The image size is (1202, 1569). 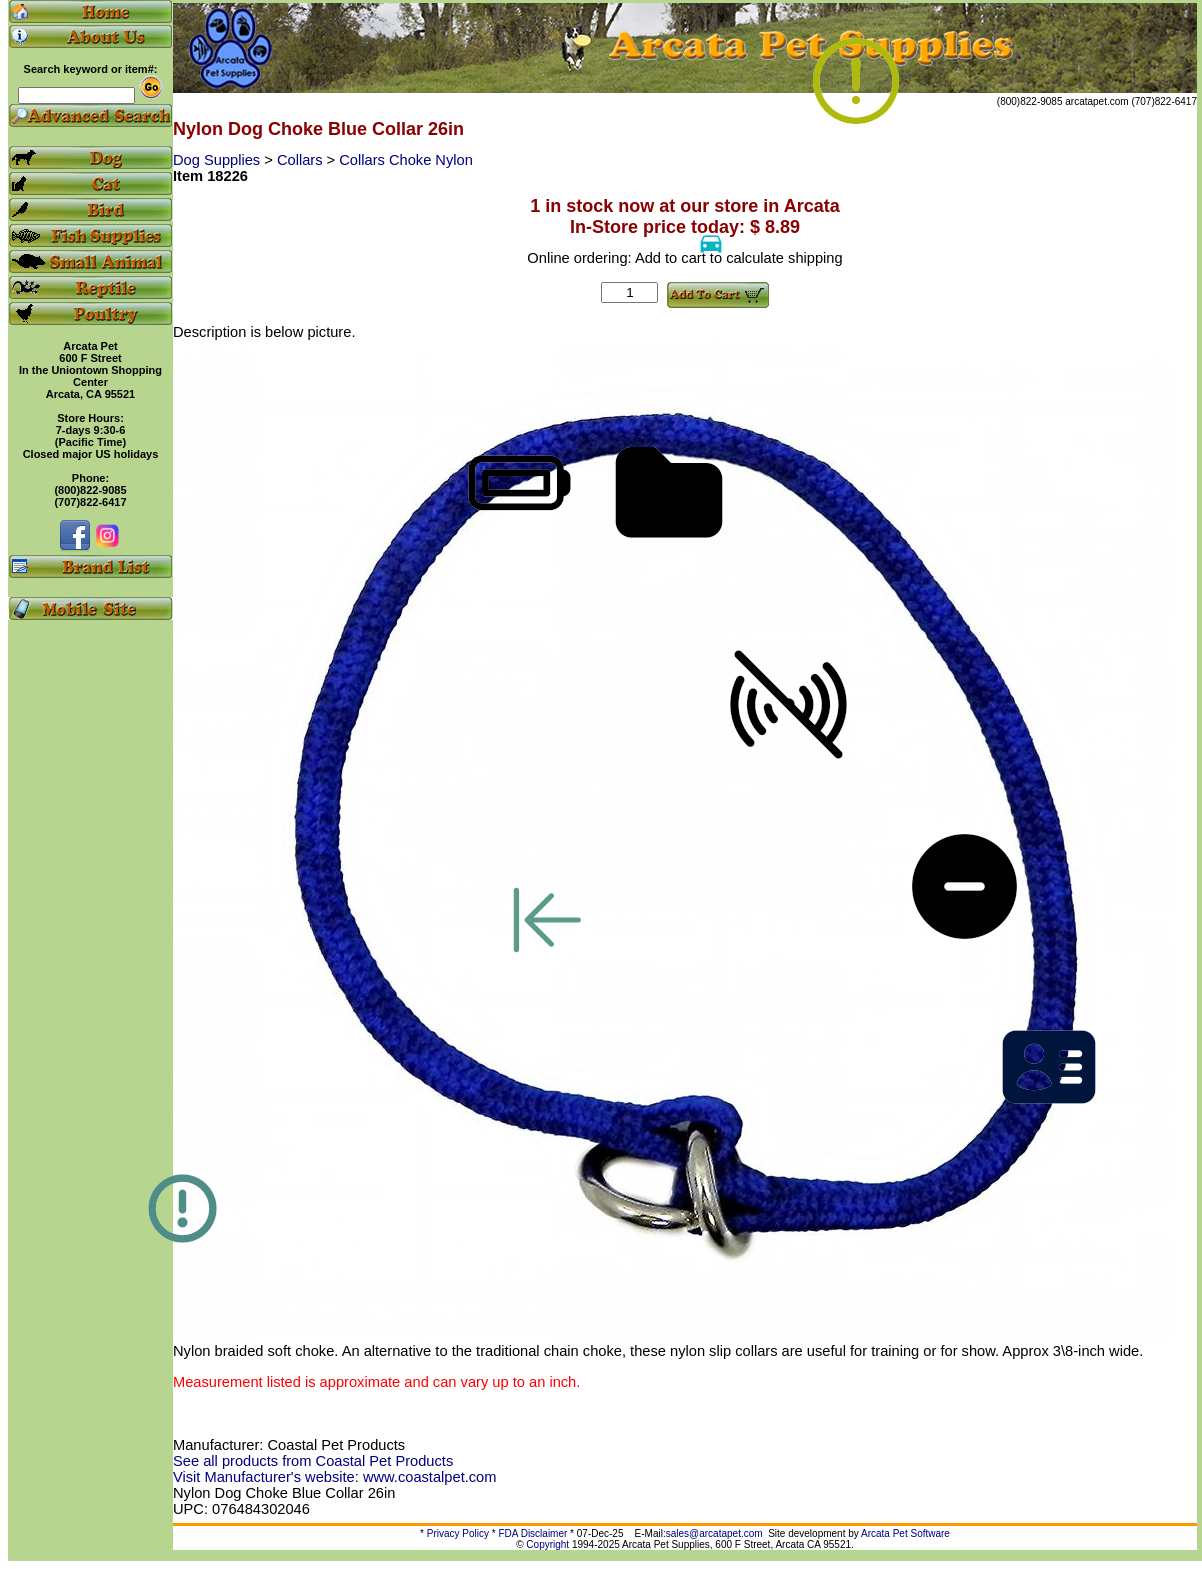 What do you see at coordinates (182, 1208) in the screenshot?
I see `indicates a warning or alert state` at bounding box center [182, 1208].